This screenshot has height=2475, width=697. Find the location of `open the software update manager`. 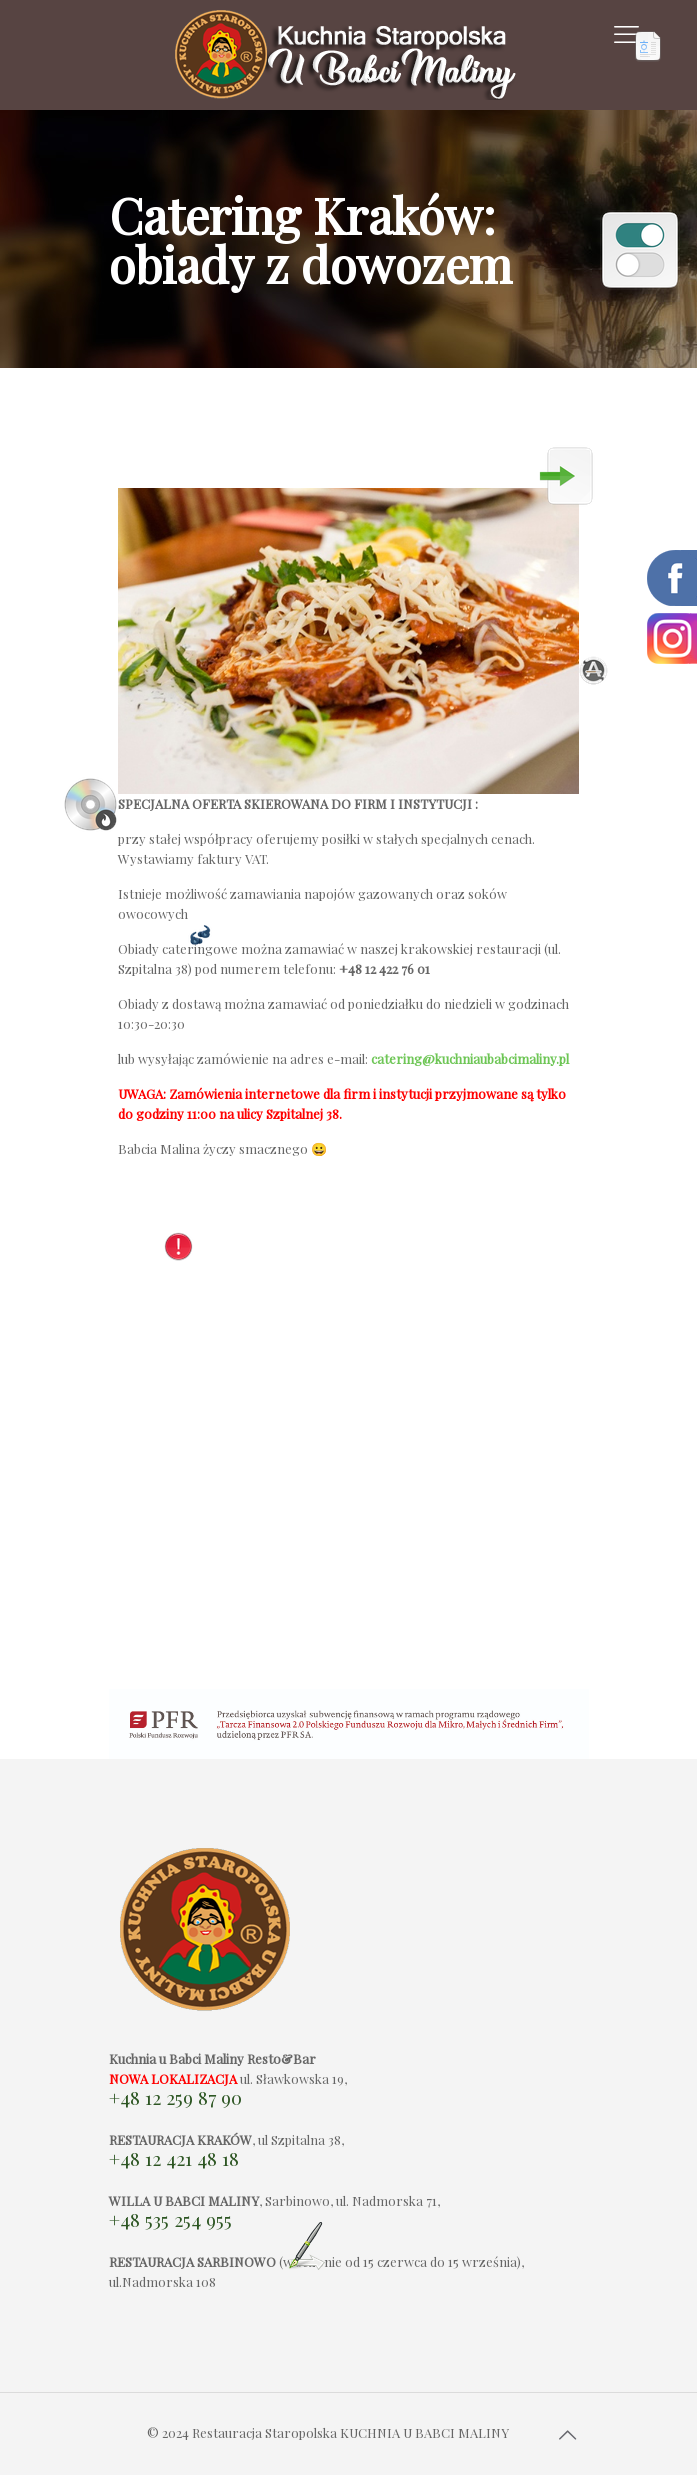

open the software update manager is located at coordinates (593, 670).